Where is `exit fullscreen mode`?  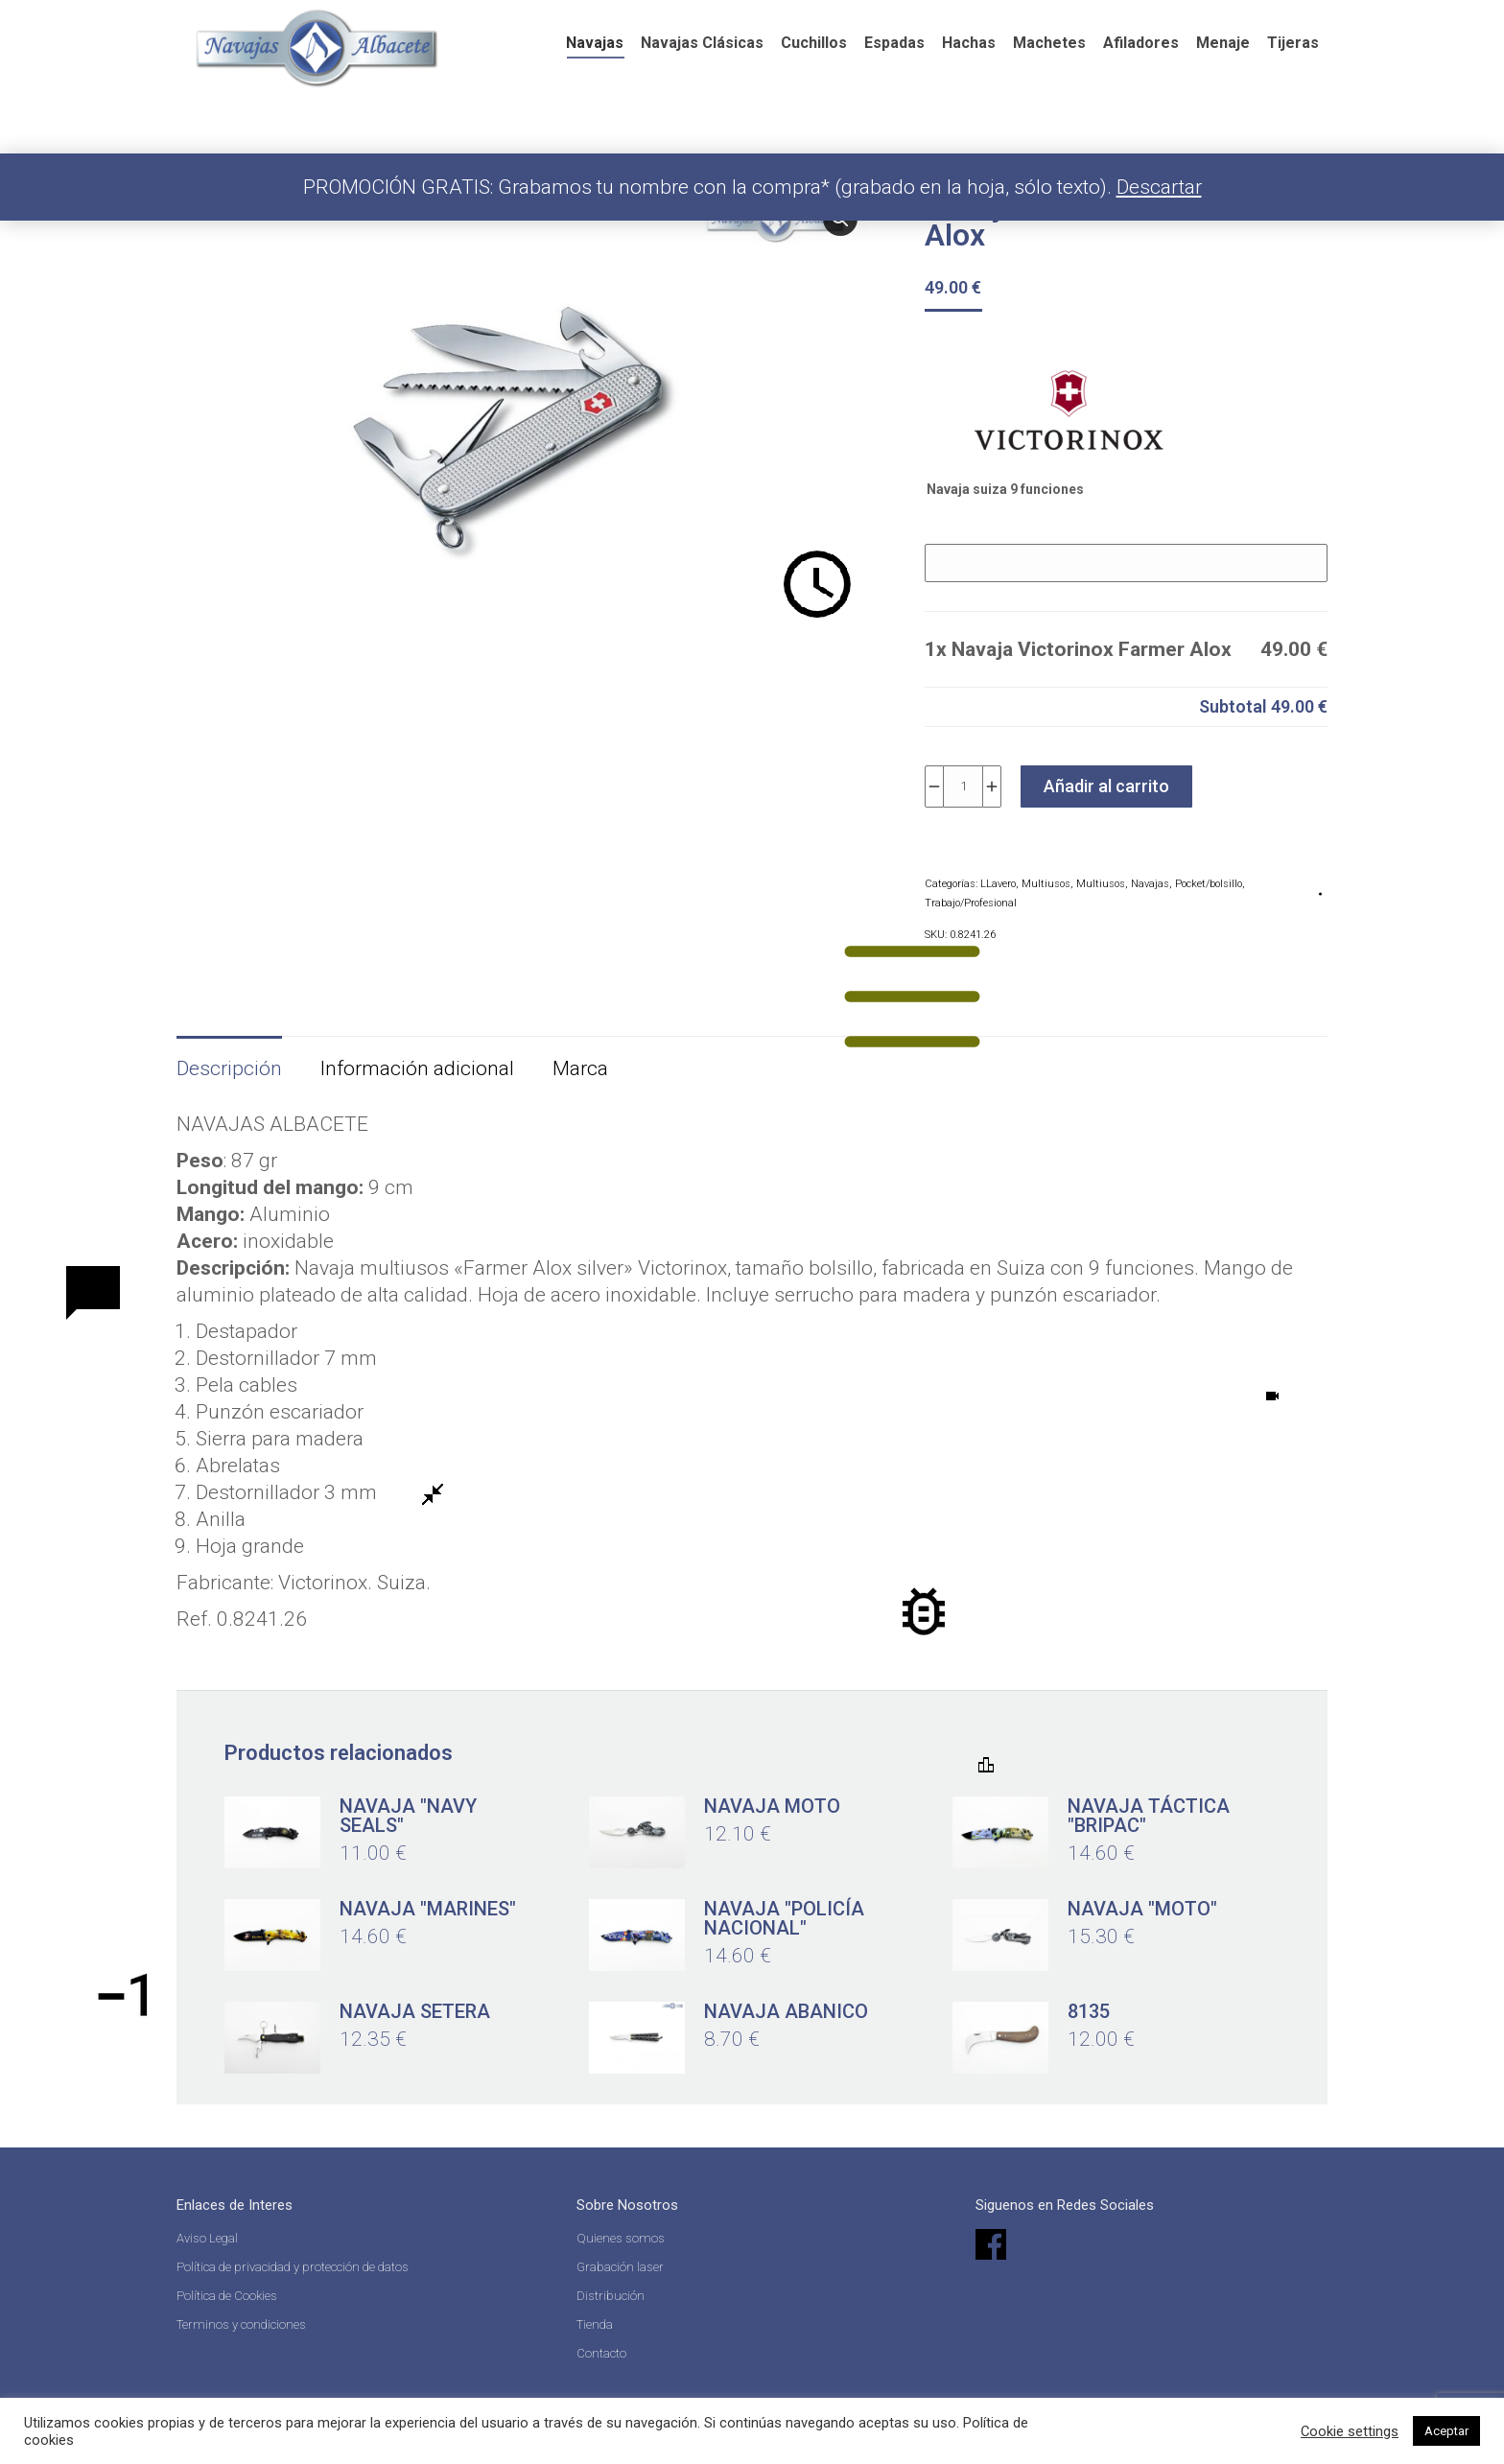
exit fullscreen mode is located at coordinates (433, 1494).